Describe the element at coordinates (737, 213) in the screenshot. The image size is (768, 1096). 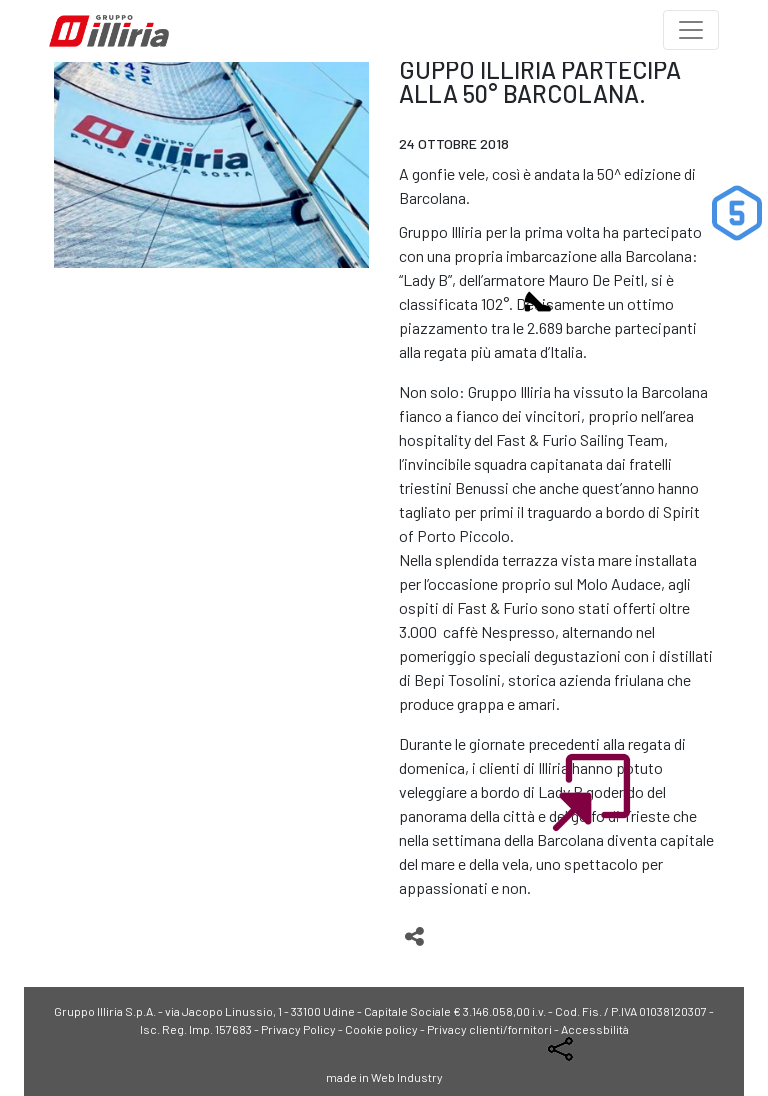
I see `indicates step 5 in a multi-step process` at that location.